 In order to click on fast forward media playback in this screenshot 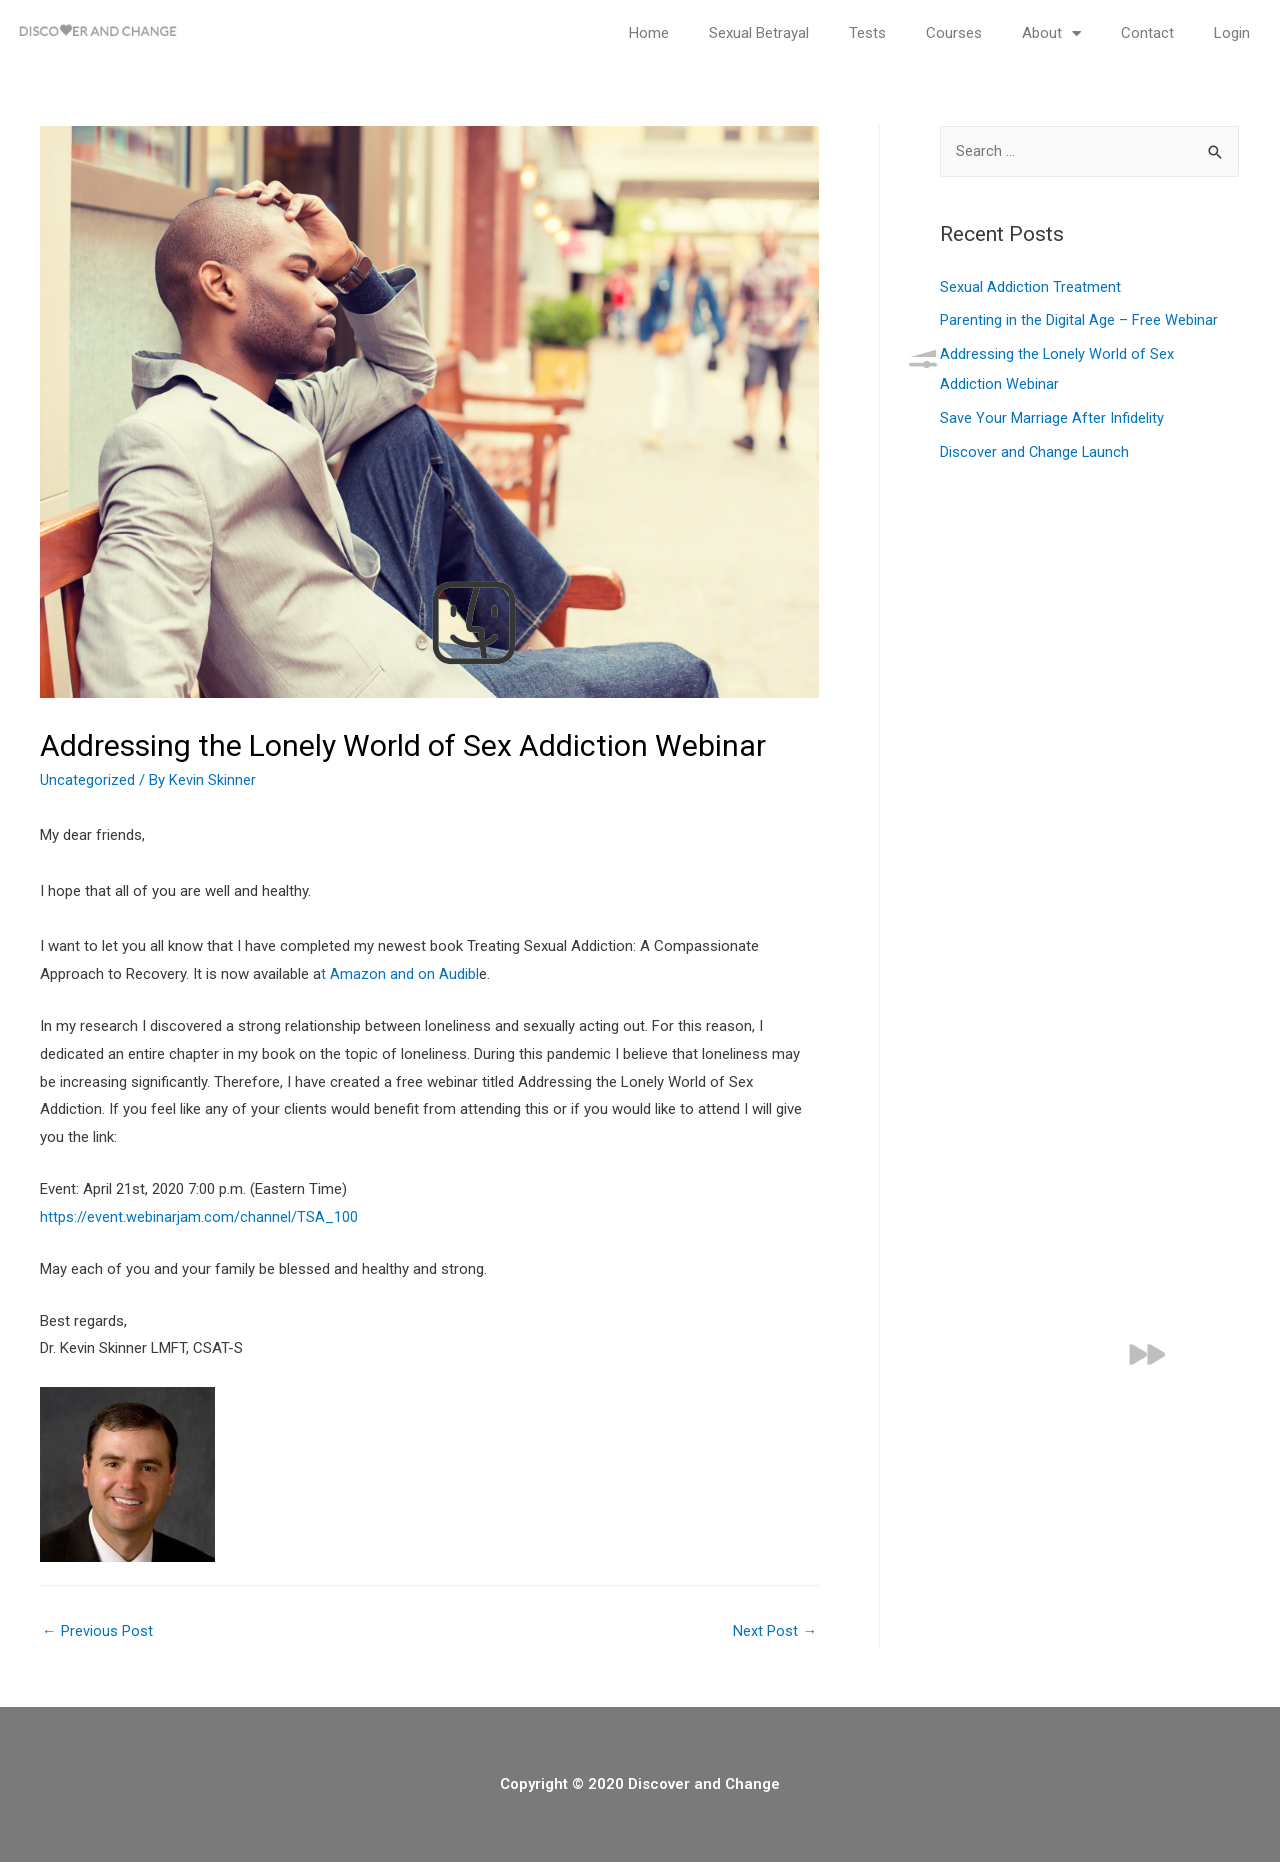, I will do `click(1147, 1354)`.